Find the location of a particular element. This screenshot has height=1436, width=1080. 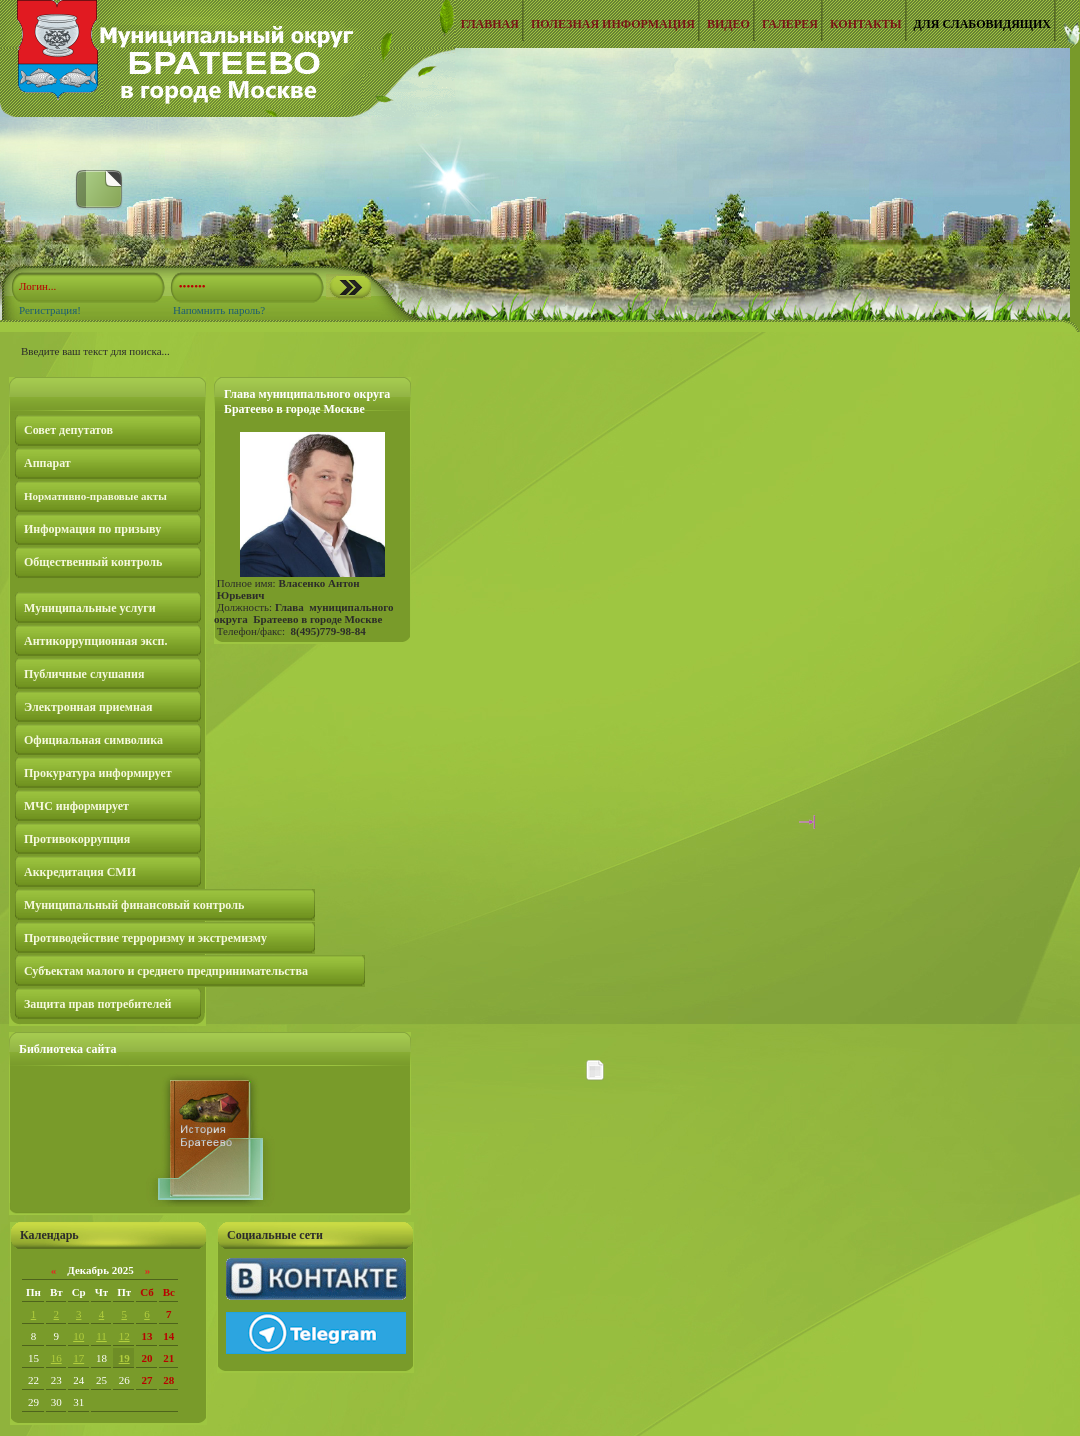

open a text document is located at coordinates (595, 1070).